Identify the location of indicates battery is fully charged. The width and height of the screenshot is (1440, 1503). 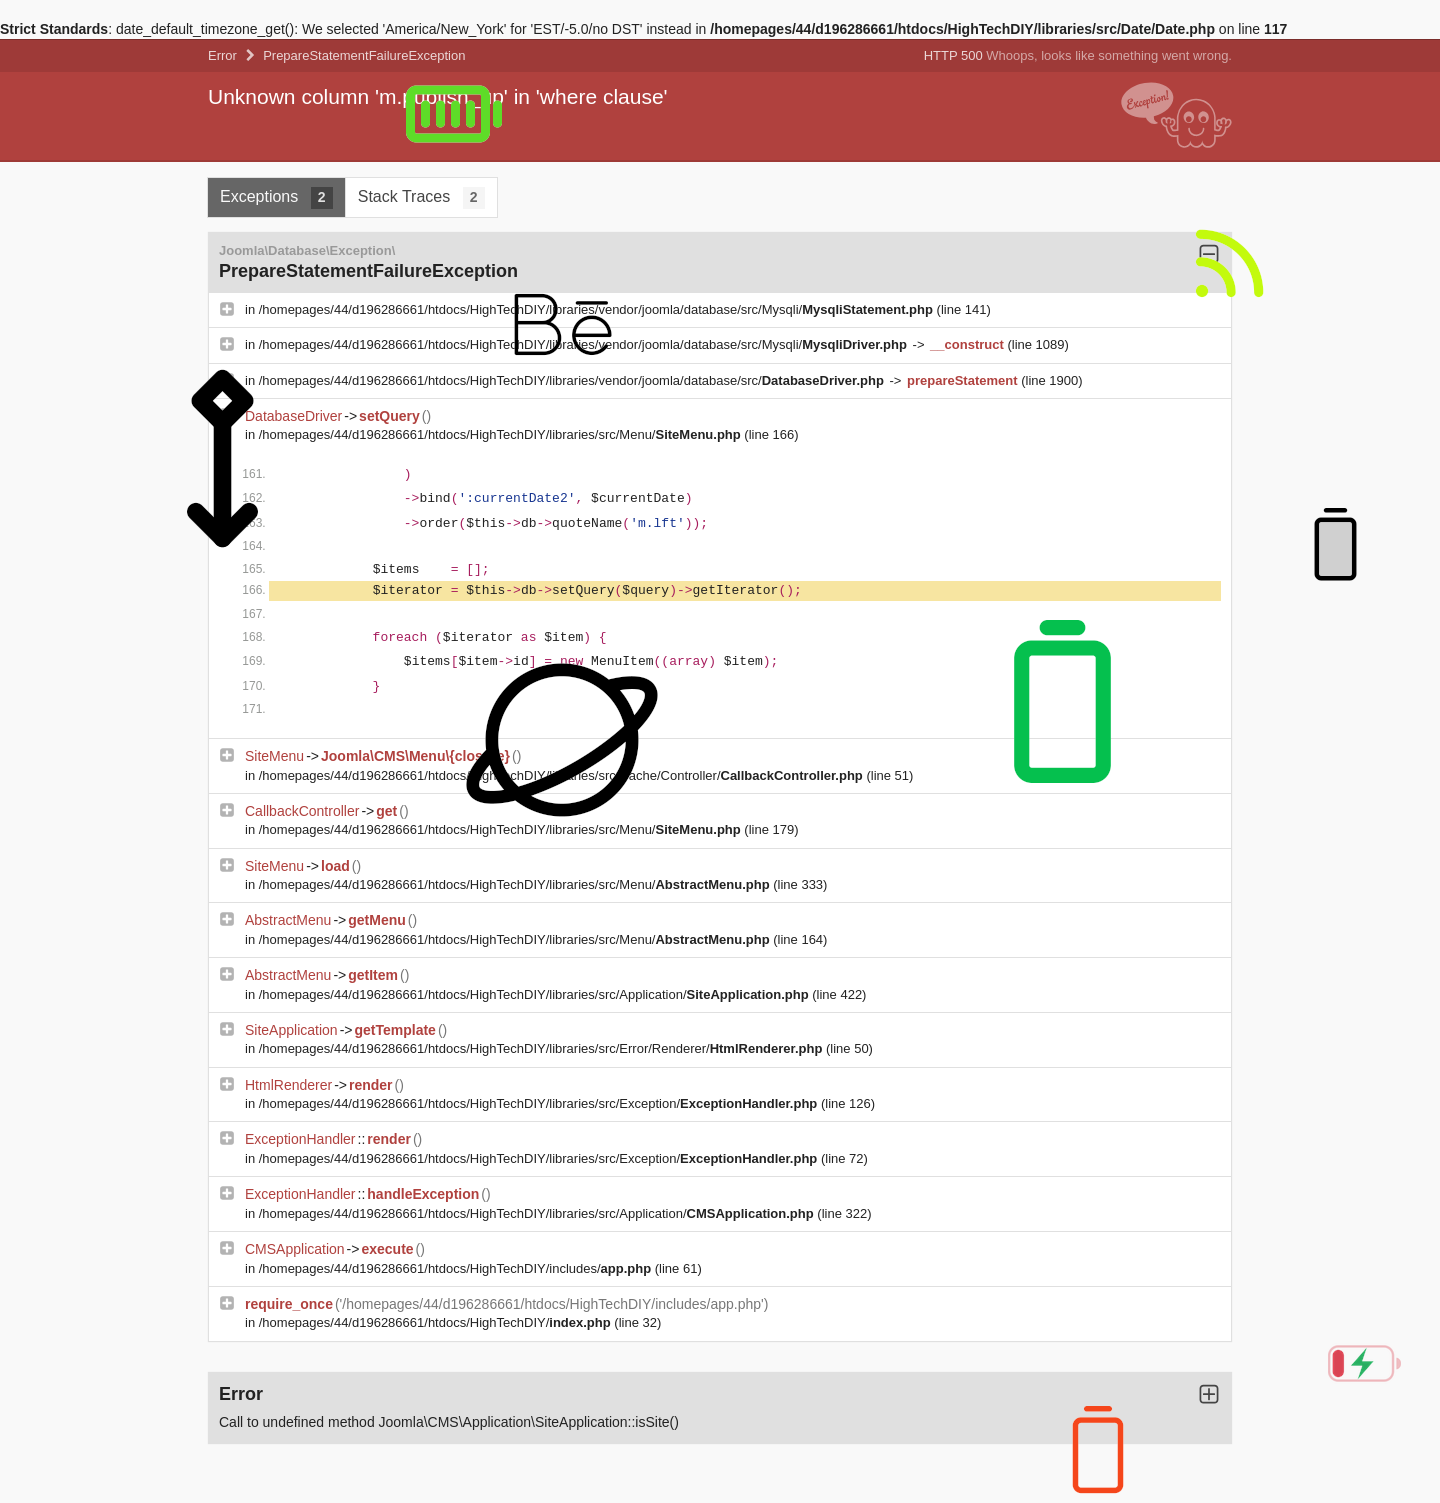
(454, 114).